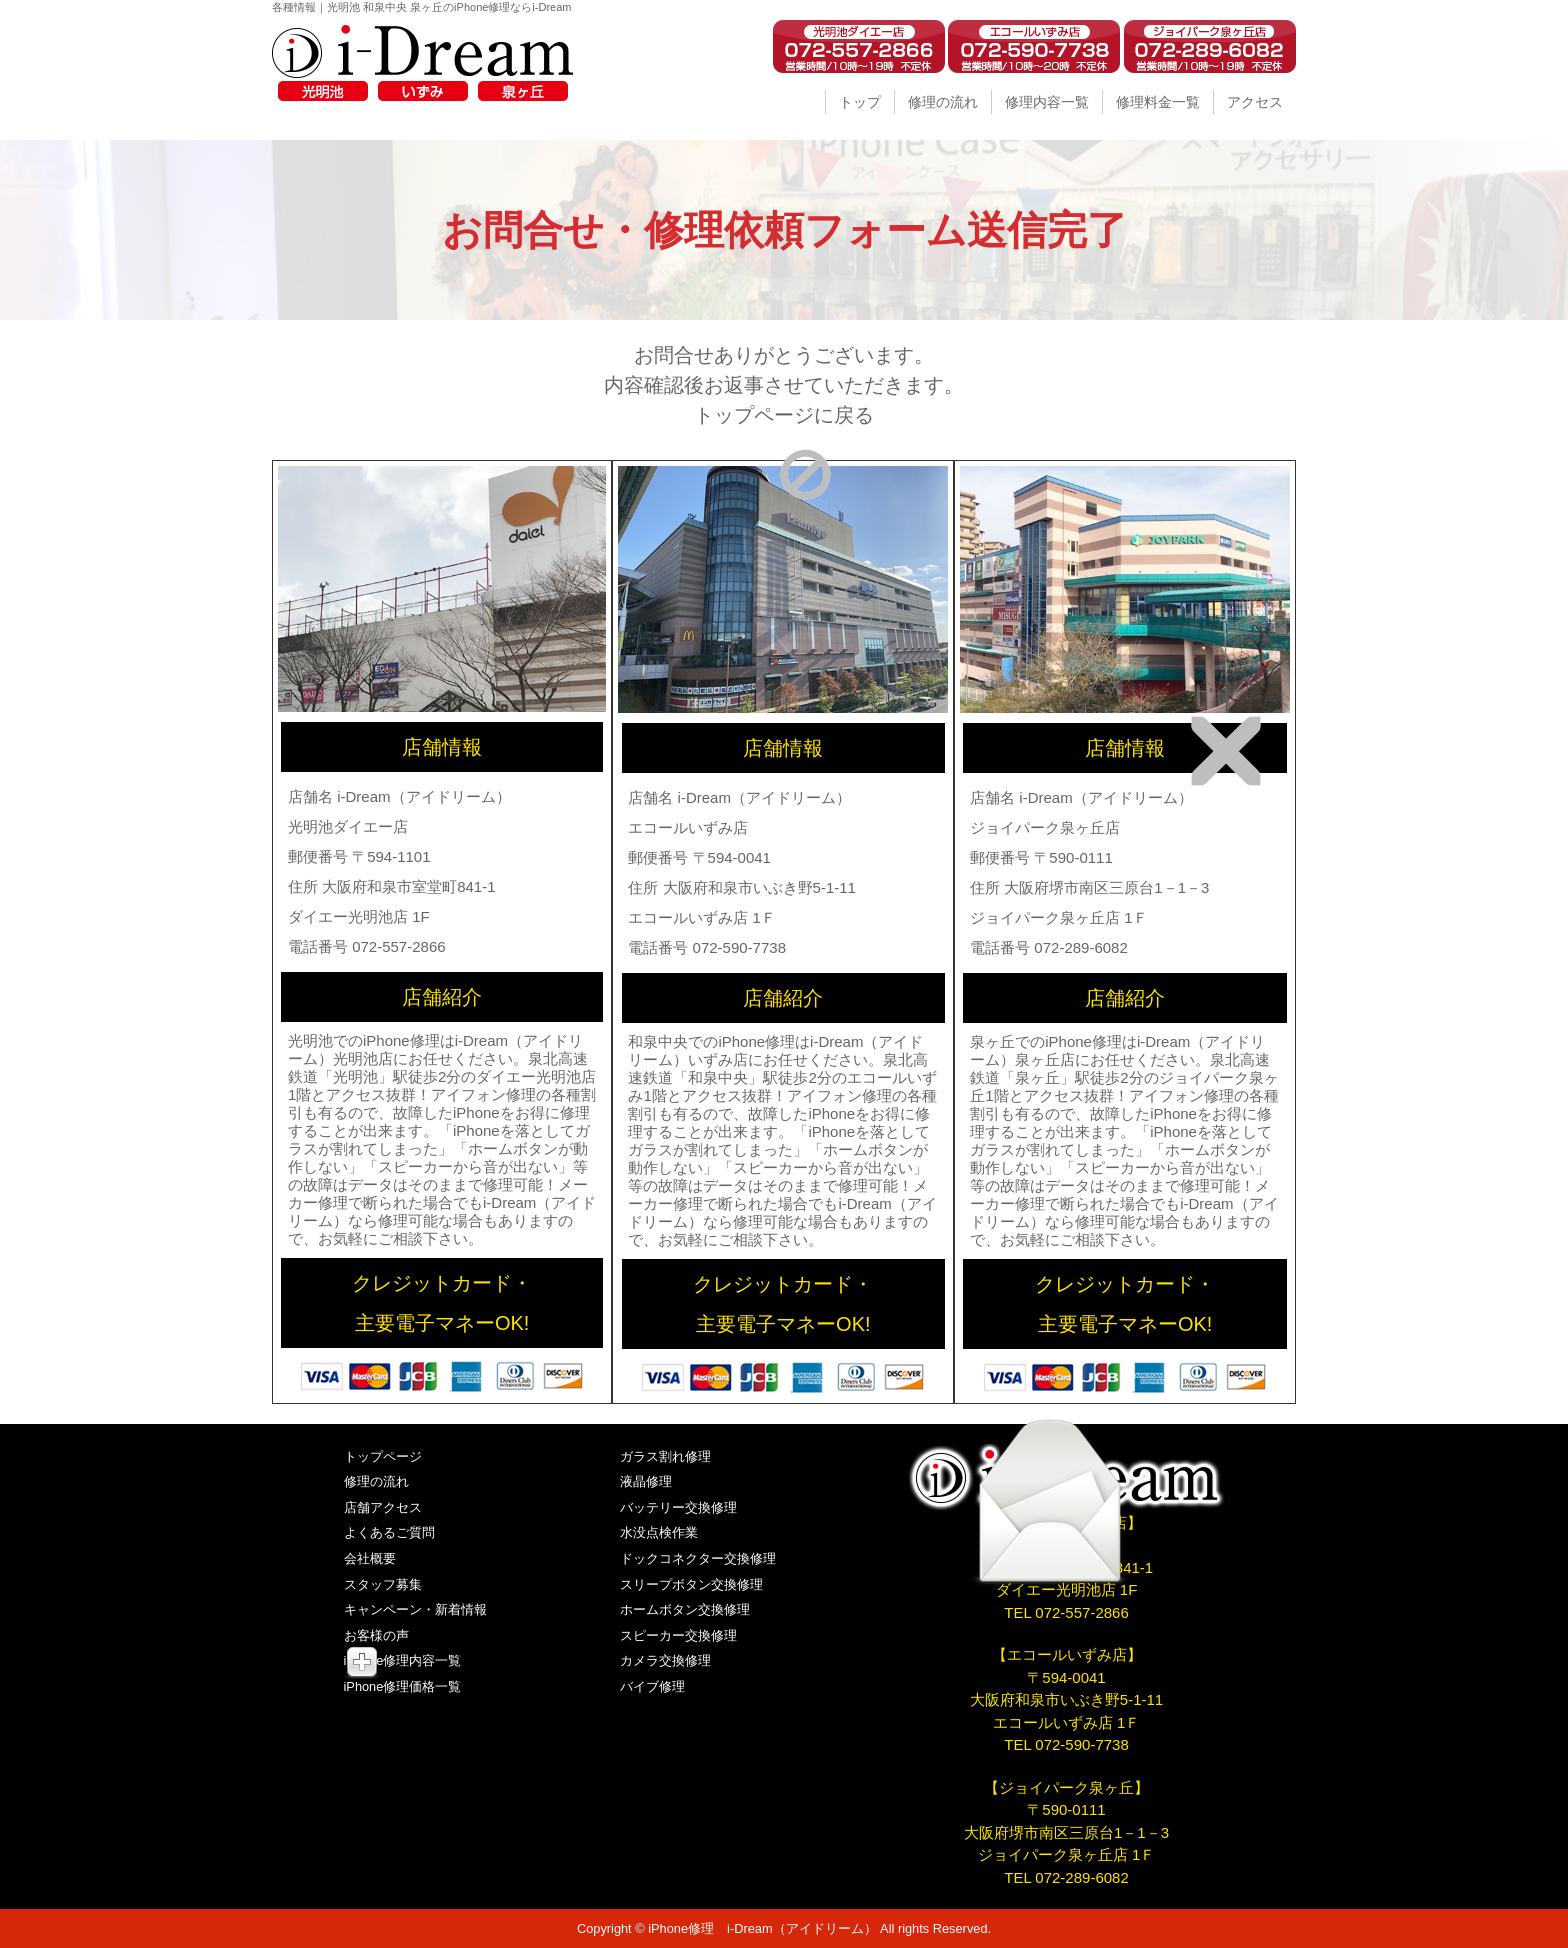 This screenshot has height=1948, width=1568. I want to click on zoom in to enlarge content, so click(362, 1661).